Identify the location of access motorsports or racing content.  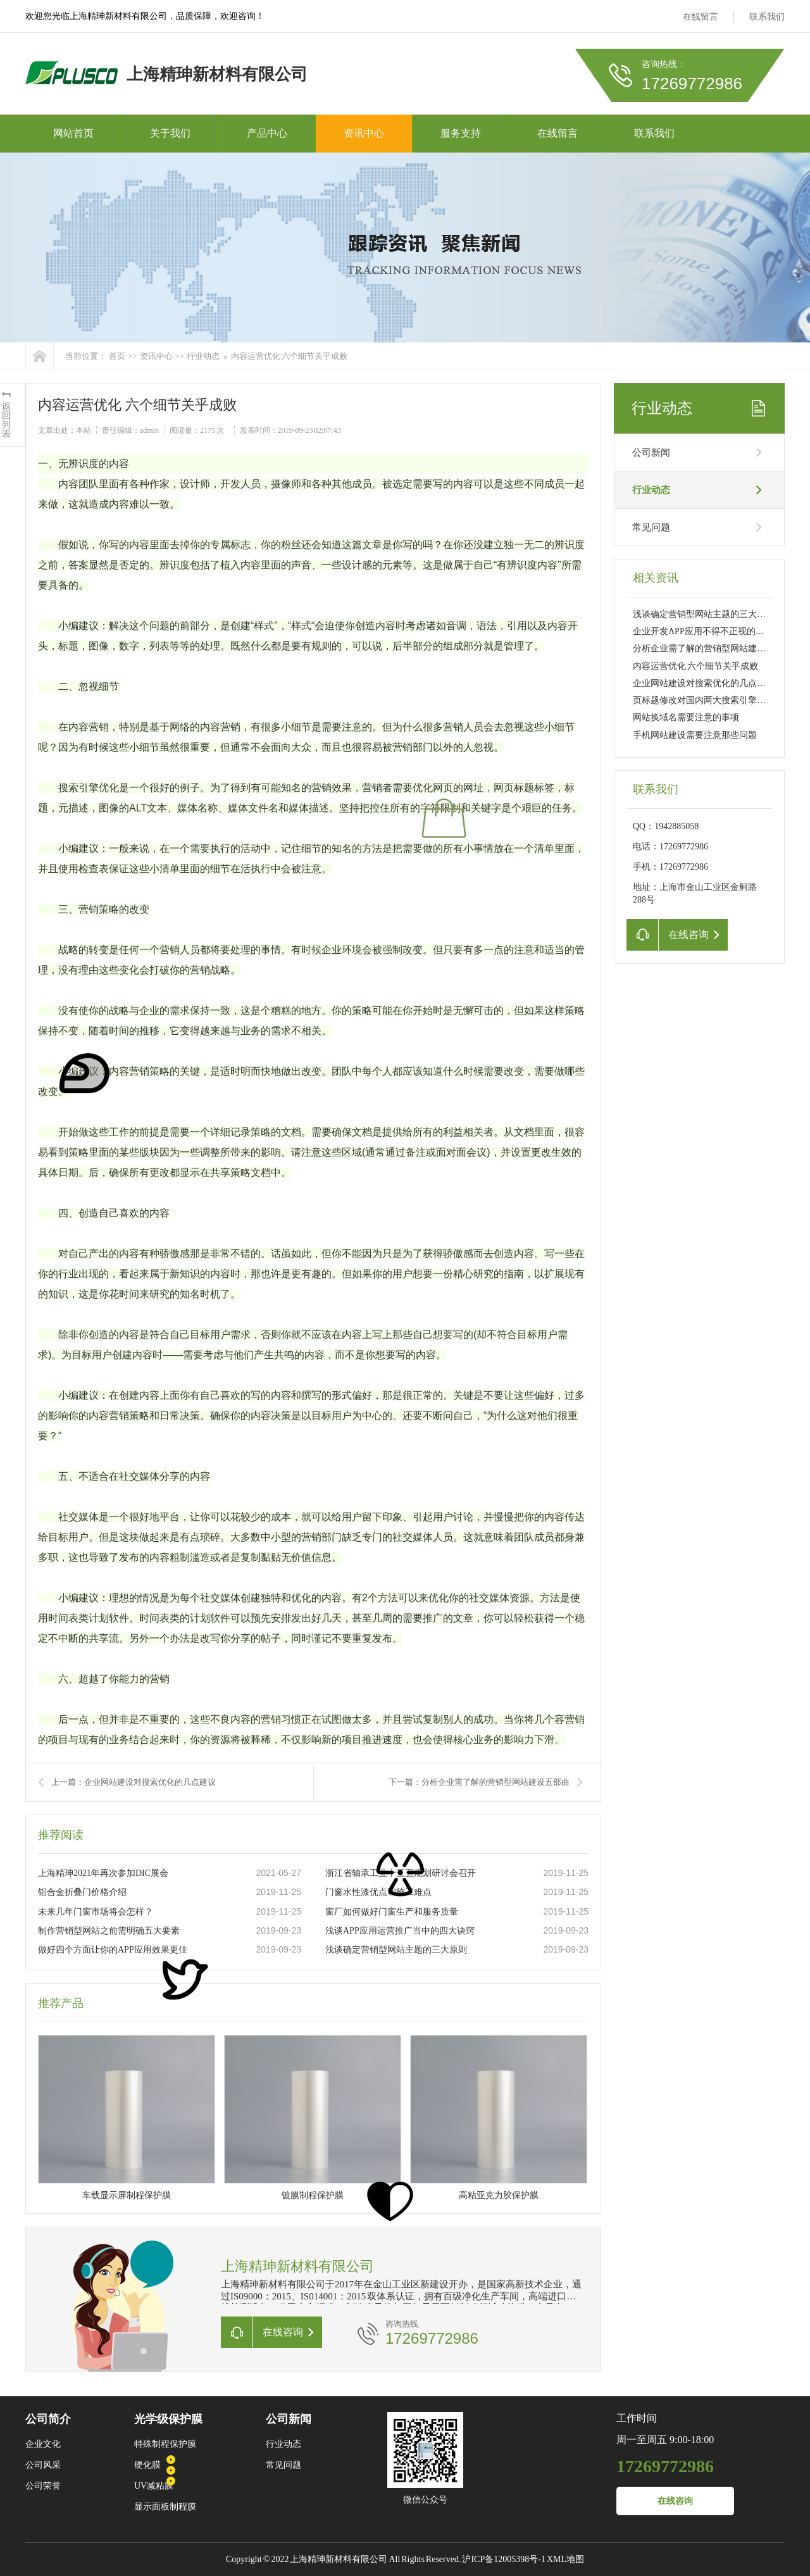
(84, 1073).